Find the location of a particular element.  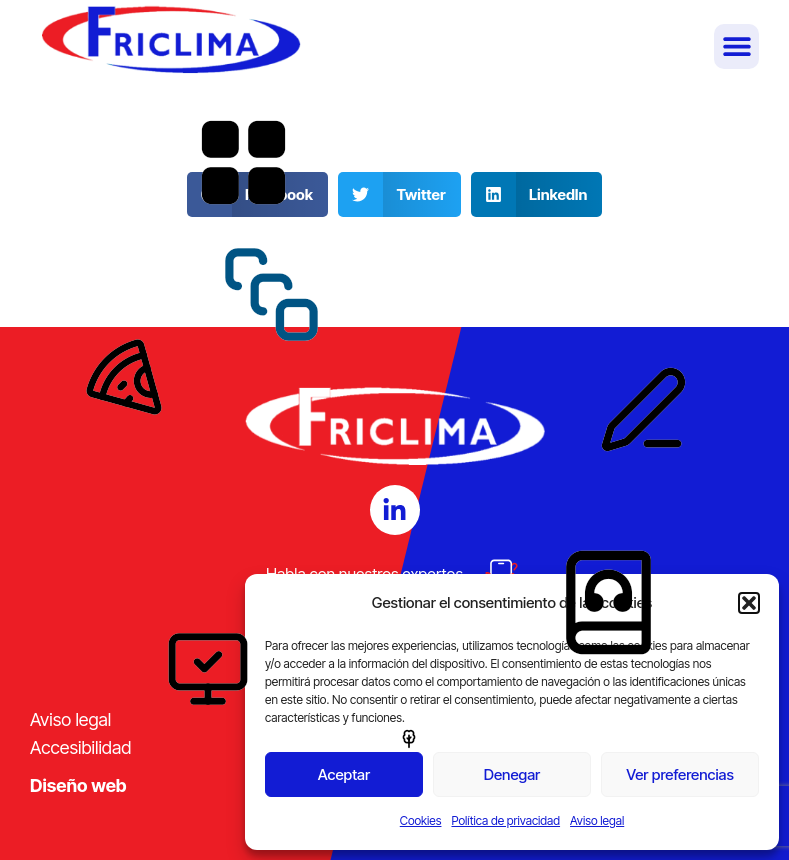

view stacked layers or cards is located at coordinates (271, 294).